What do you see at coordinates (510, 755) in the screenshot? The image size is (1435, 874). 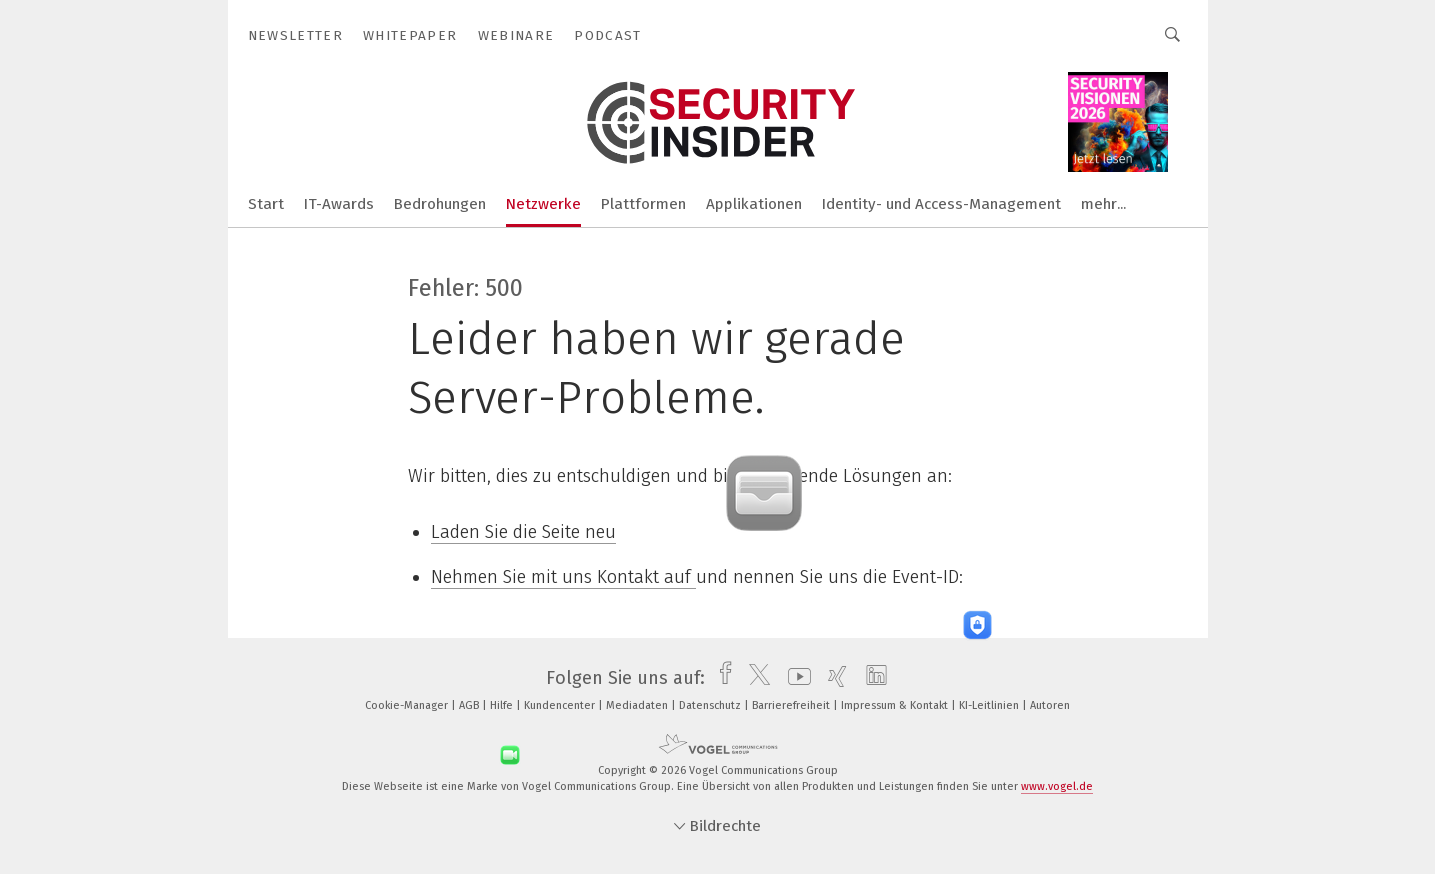 I see `open video player application` at bounding box center [510, 755].